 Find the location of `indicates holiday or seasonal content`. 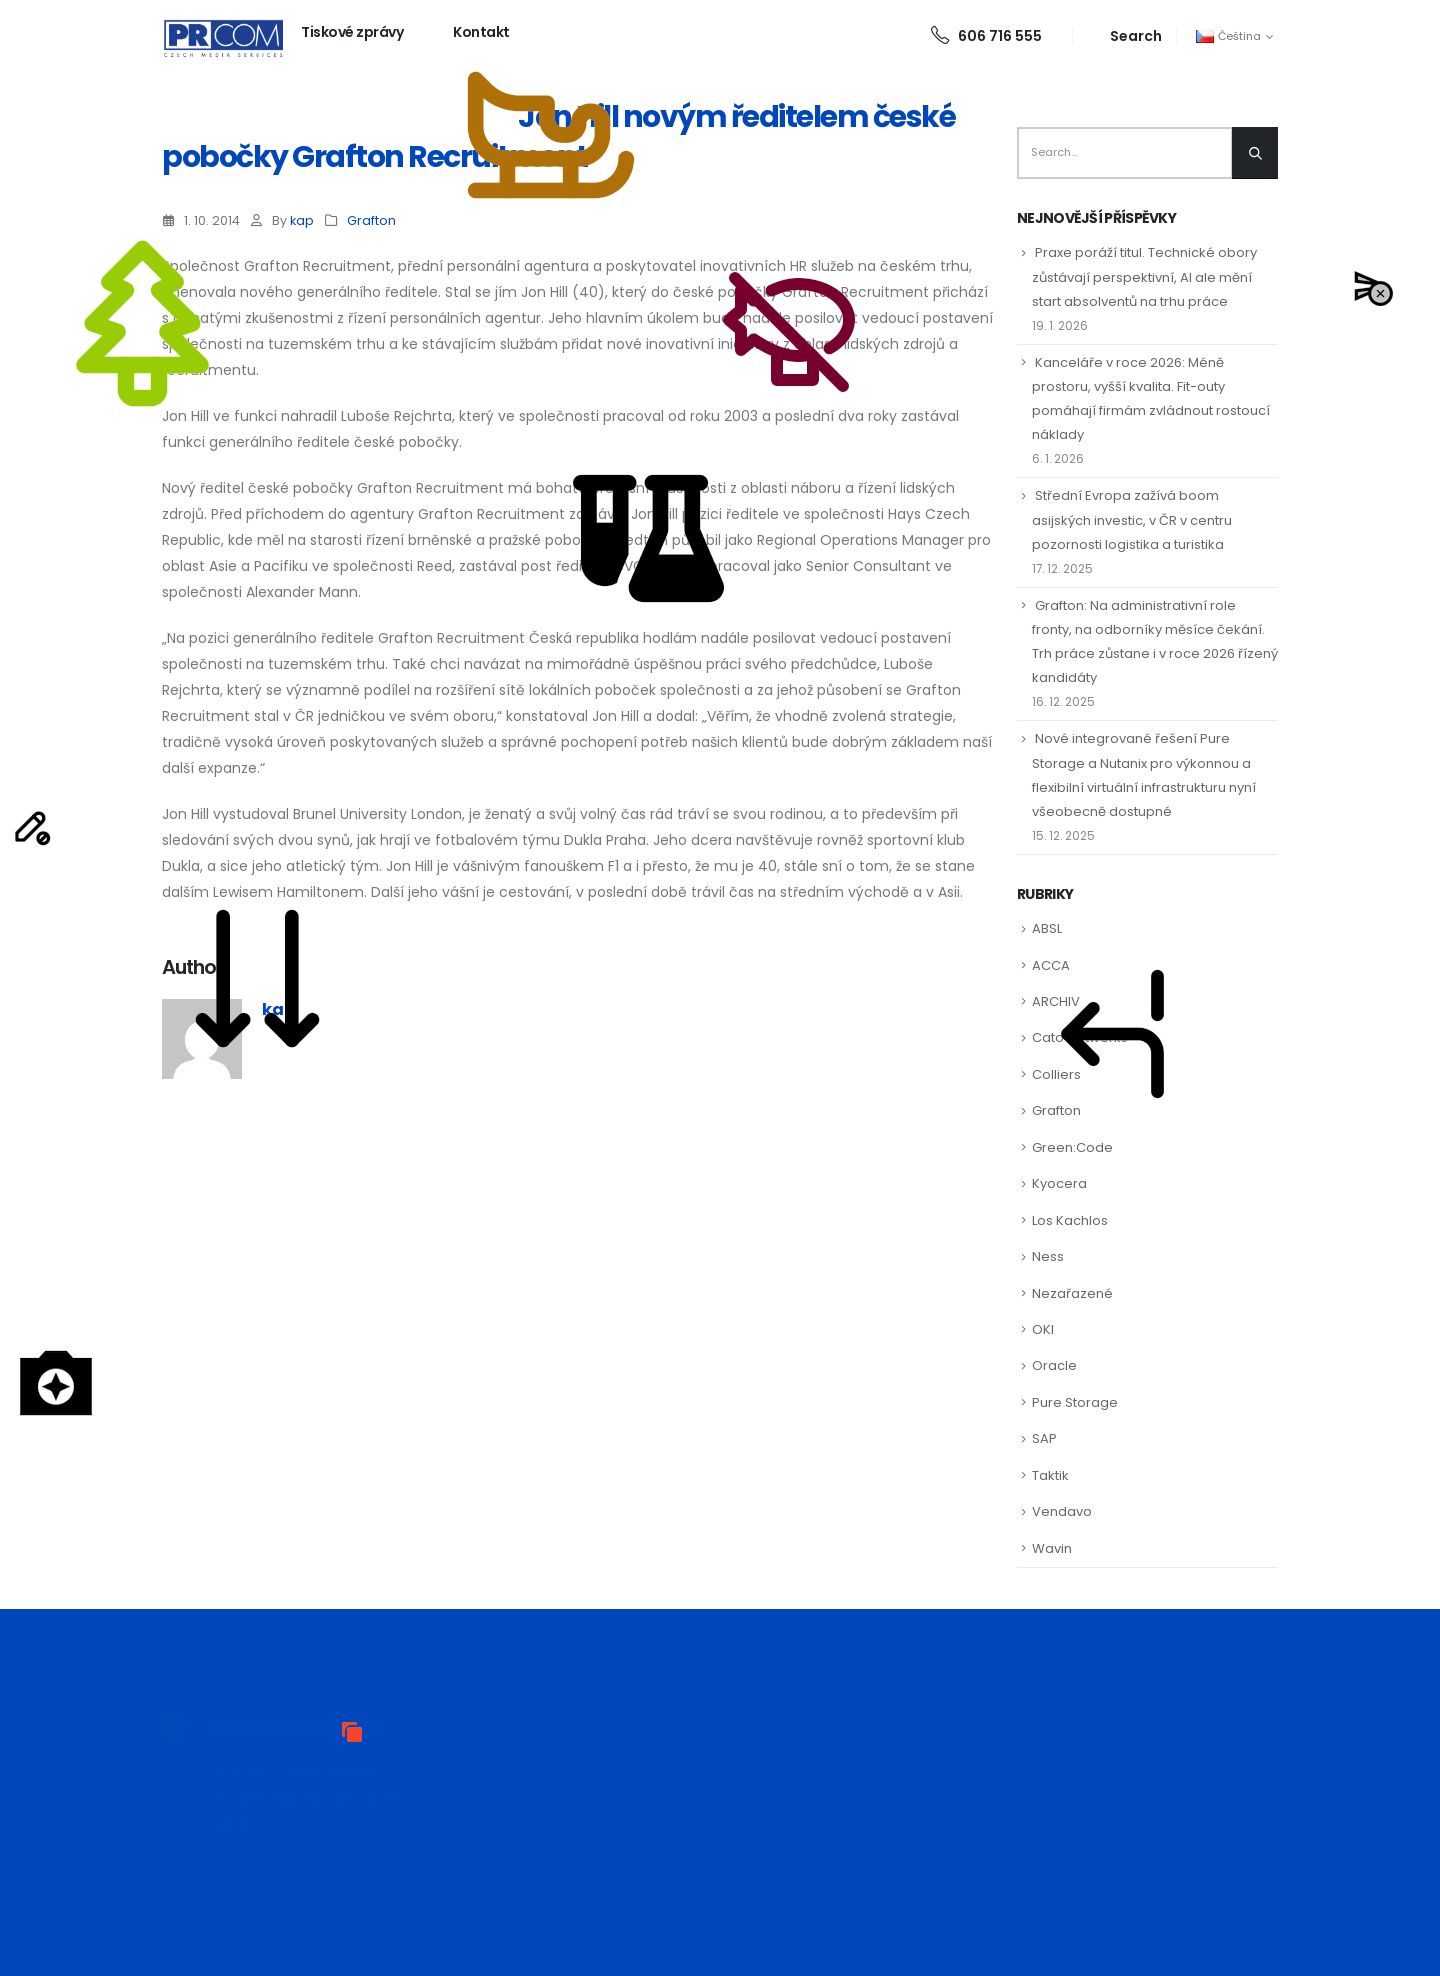

indicates holiday or seasonal content is located at coordinates (142, 323).